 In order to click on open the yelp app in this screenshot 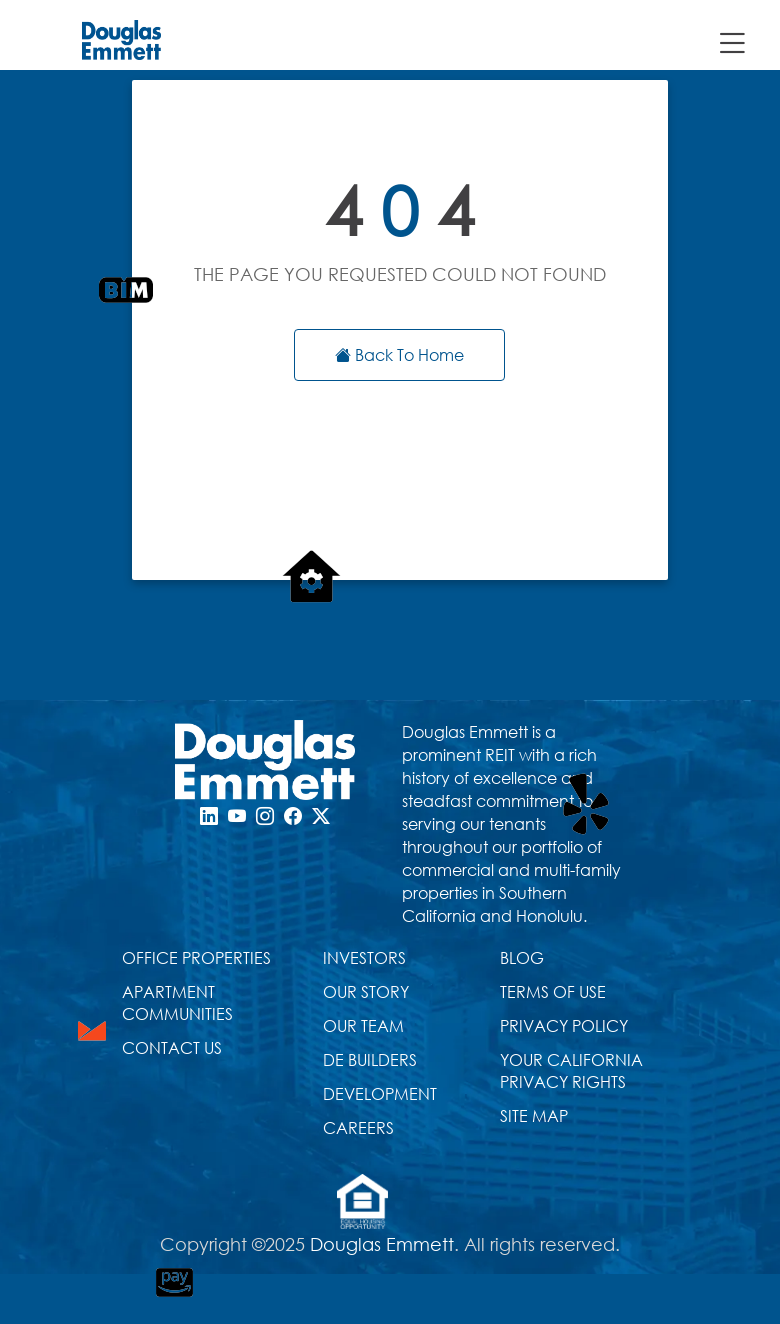, I will do `click(586, 804)`.